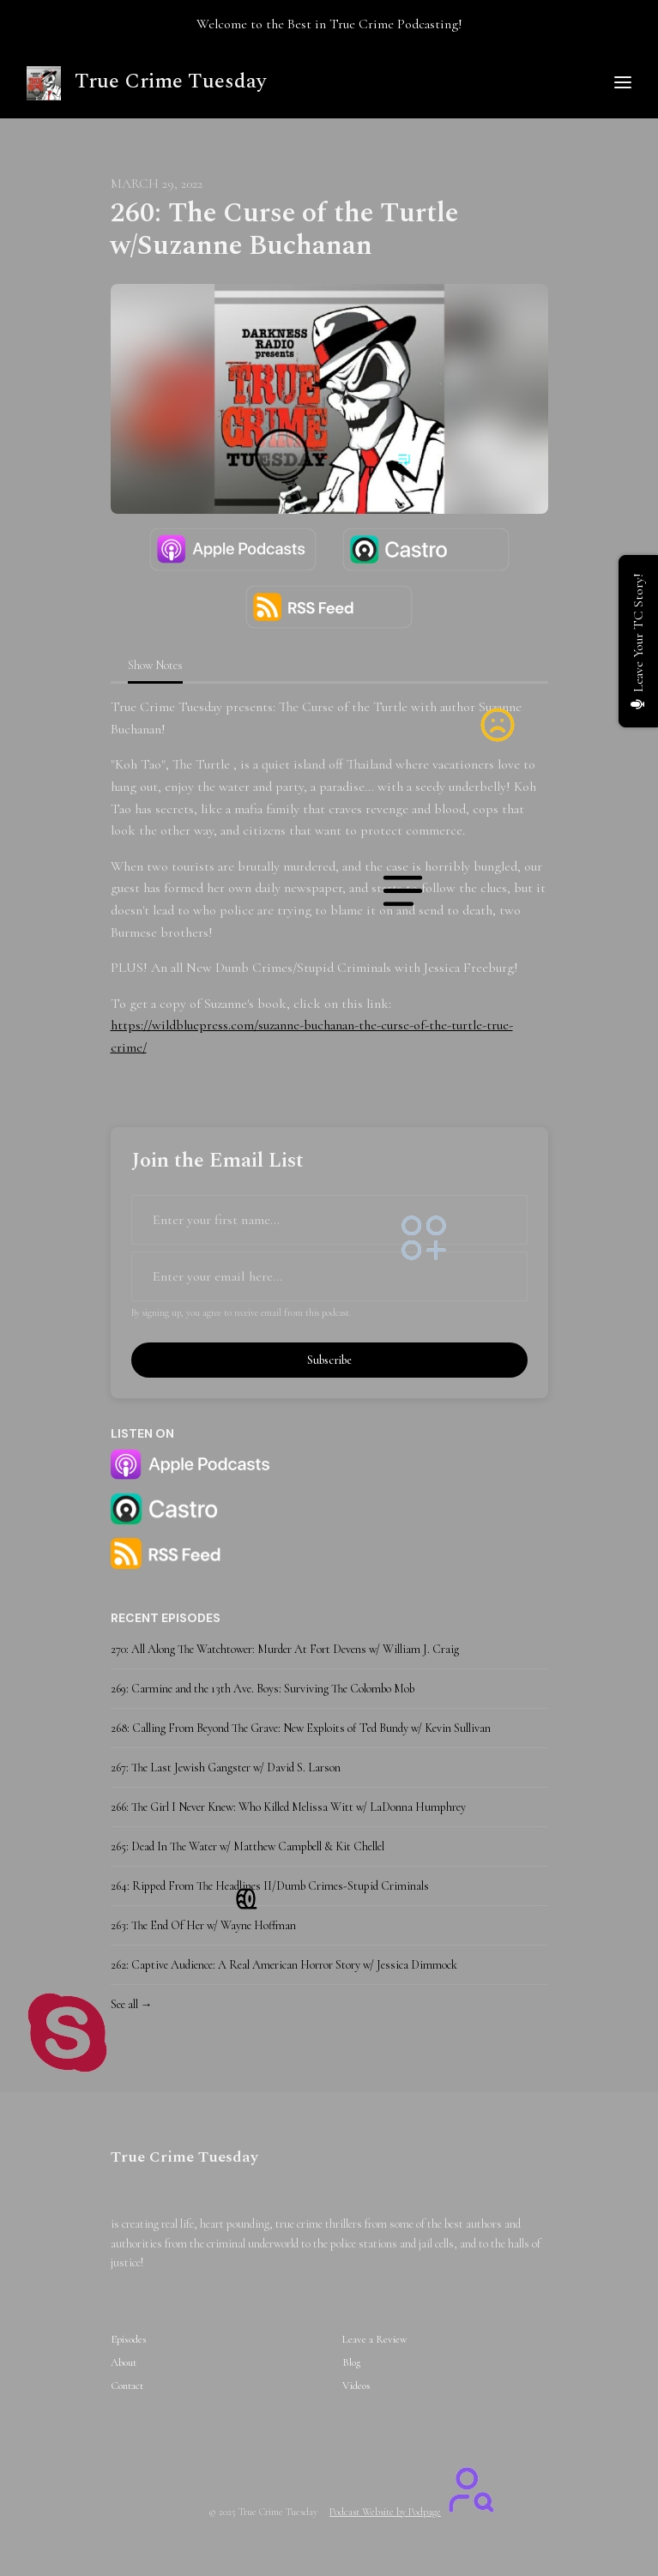 The width and height of the screenshot is (658, 2576). Describe the element at coordinates (404, 459) in the screenshot. I see `move item to end of list` at that location.